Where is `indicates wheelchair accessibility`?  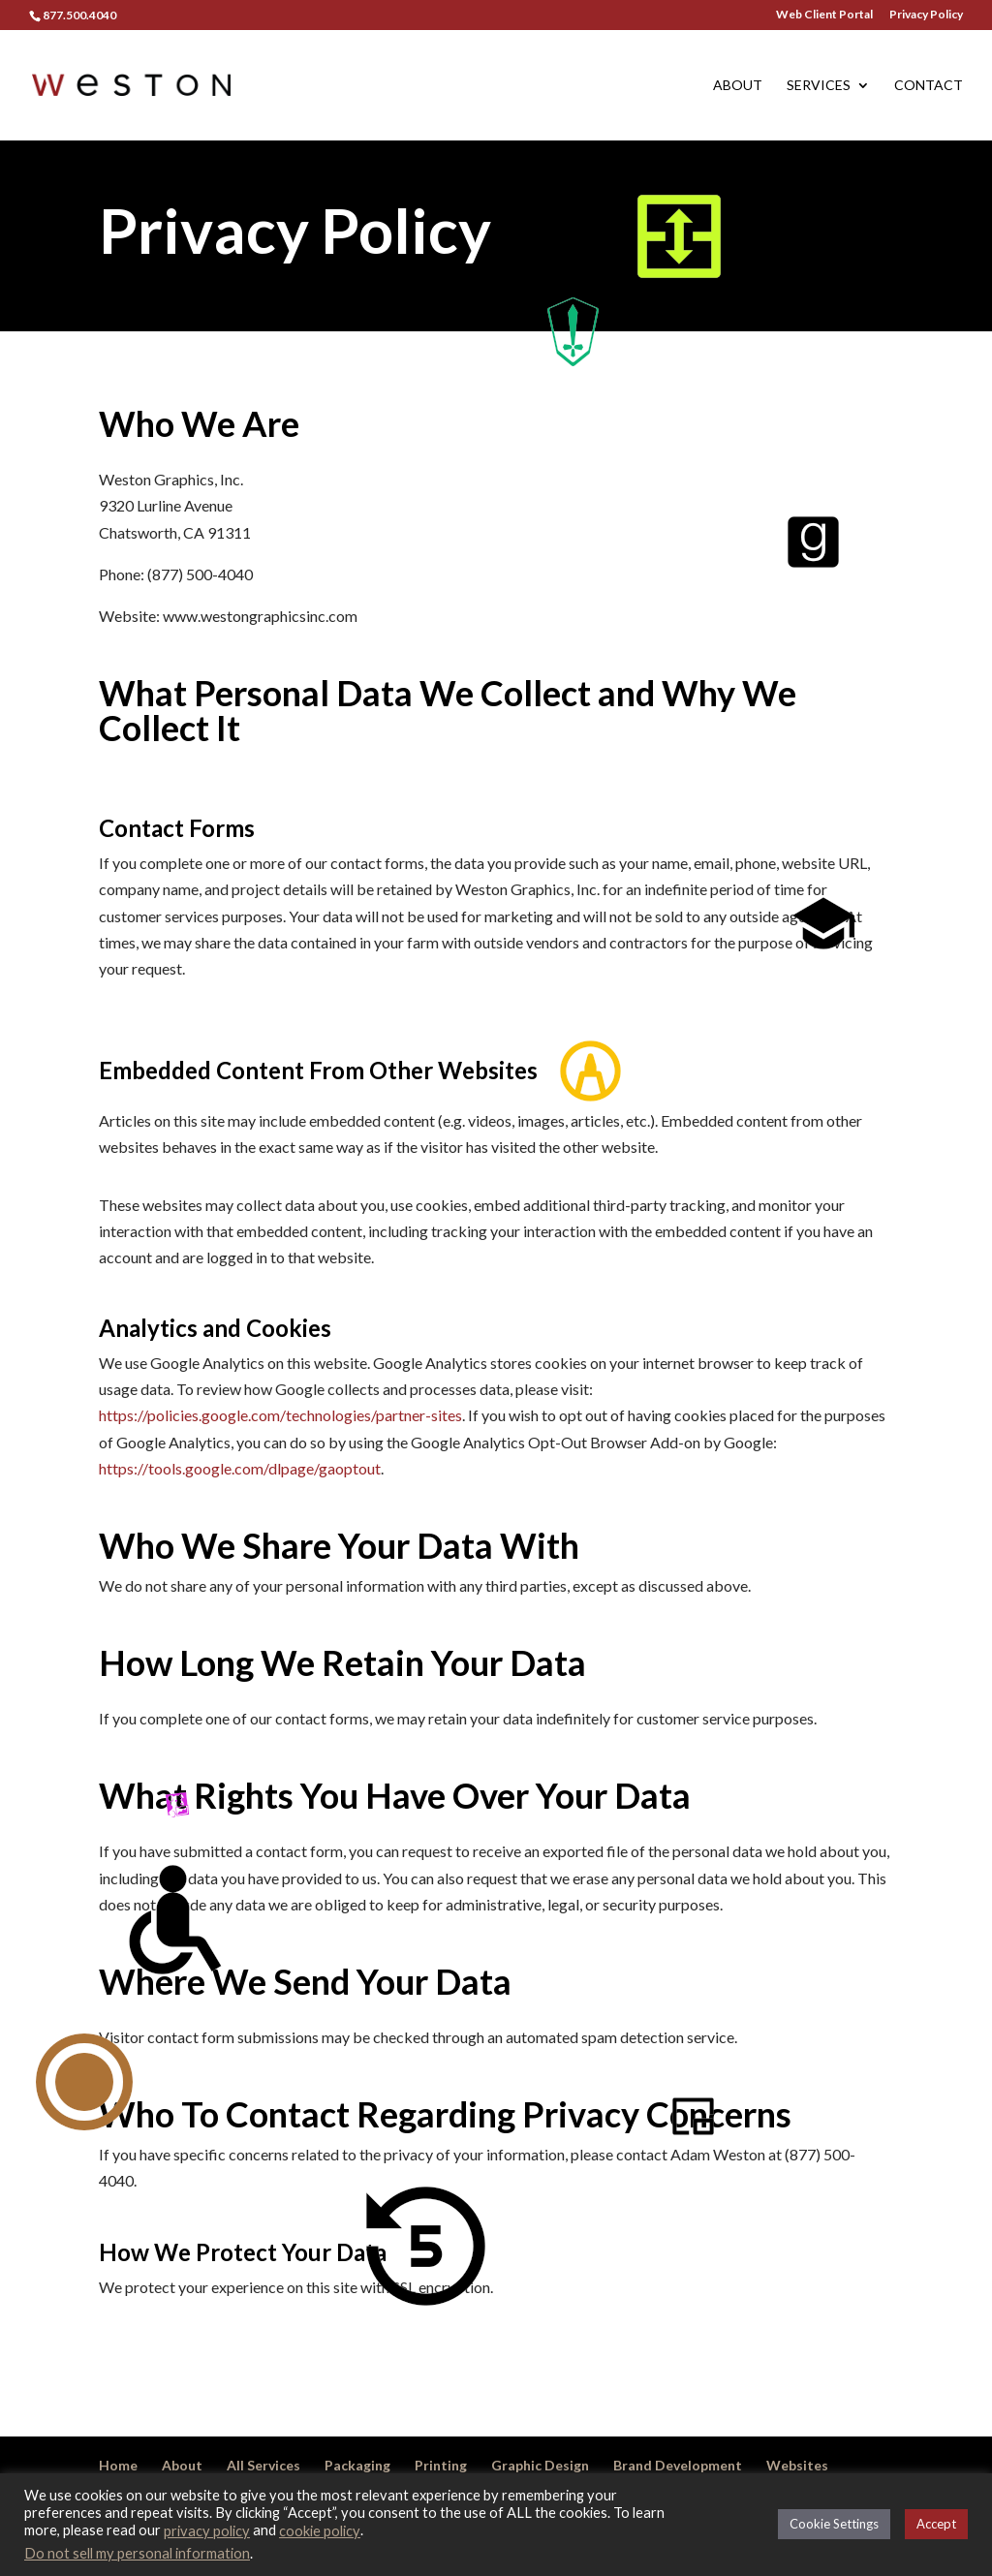 indicates wheelchair accessibility is located at coordinates (172, 1919).